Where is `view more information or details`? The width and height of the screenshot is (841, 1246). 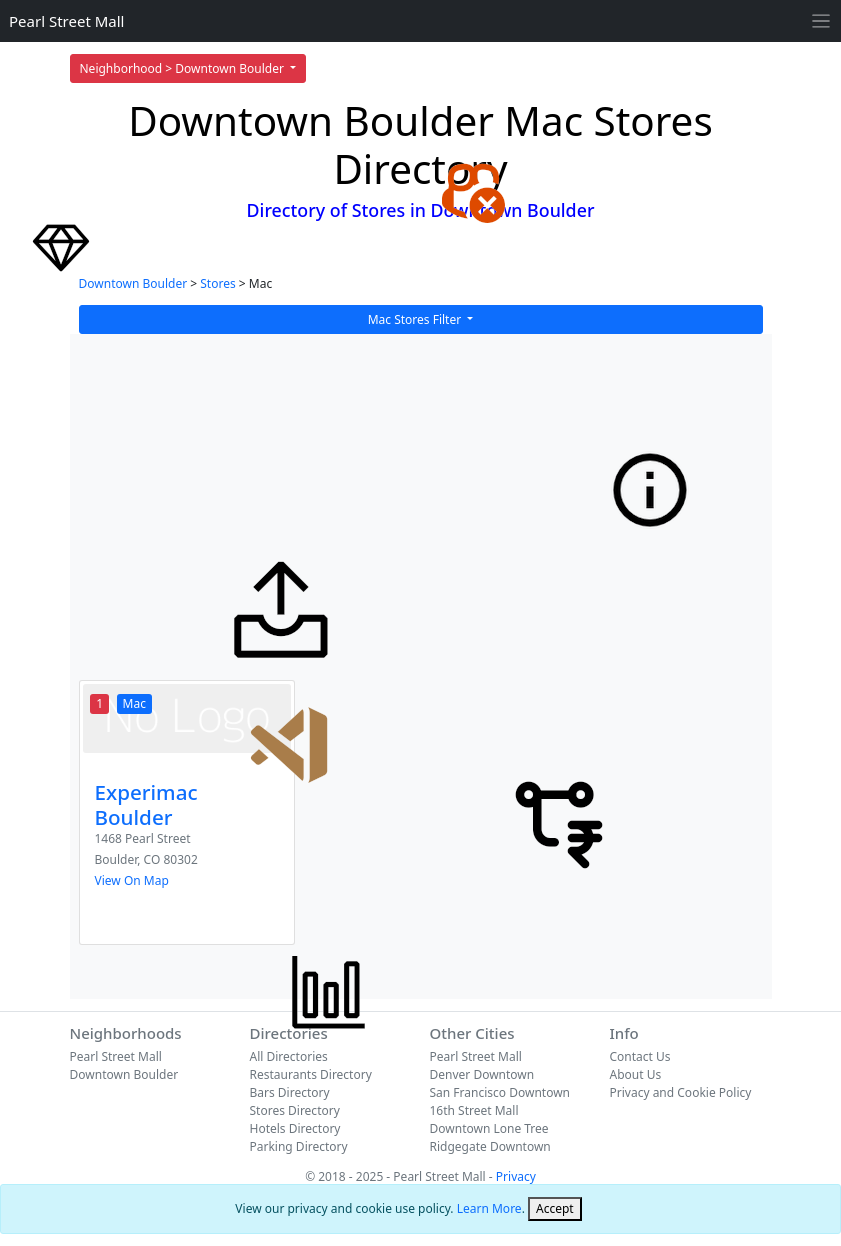 view more information or details is located at coordinates (650, 490).